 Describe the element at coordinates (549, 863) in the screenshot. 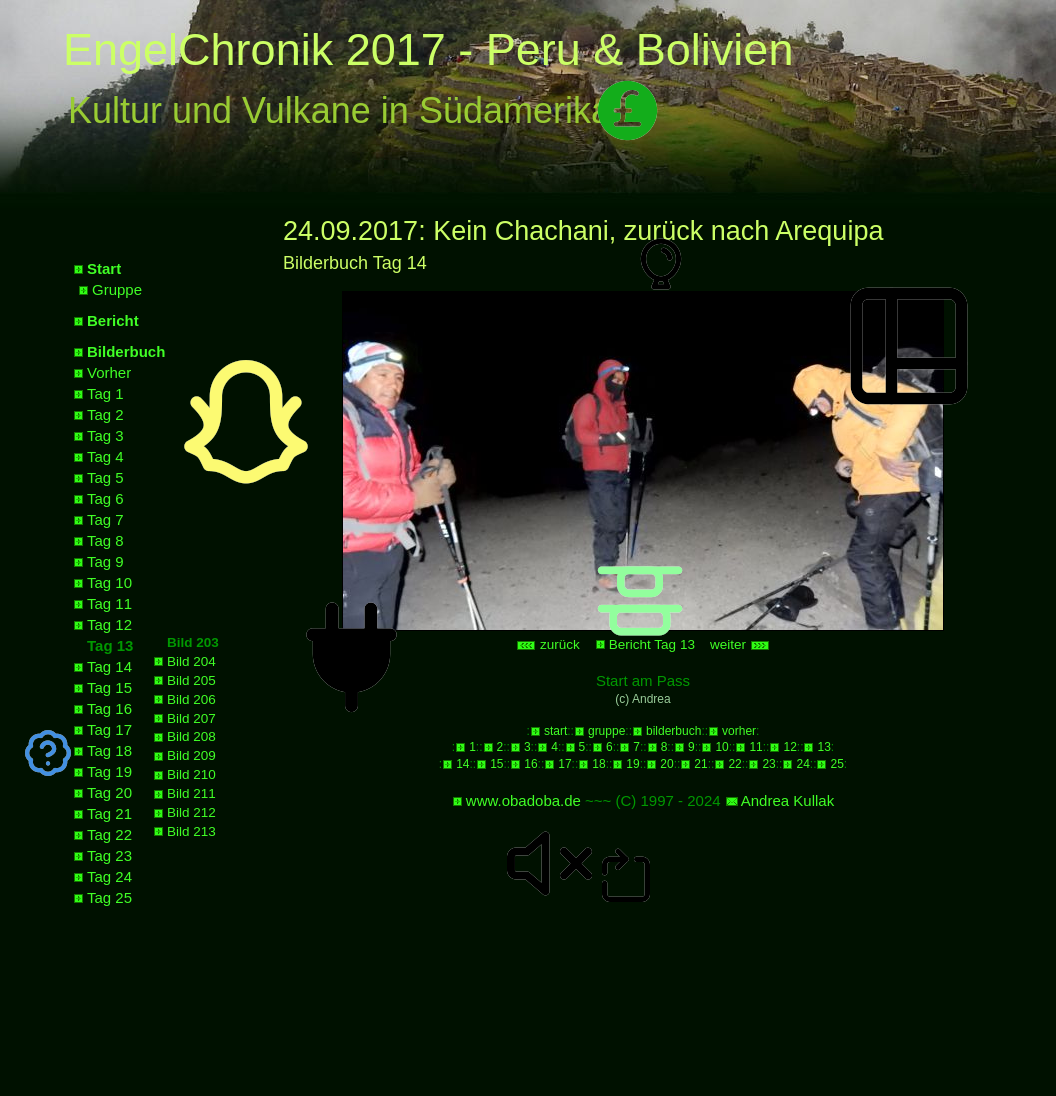

I see `mute audio or sound` at that location.